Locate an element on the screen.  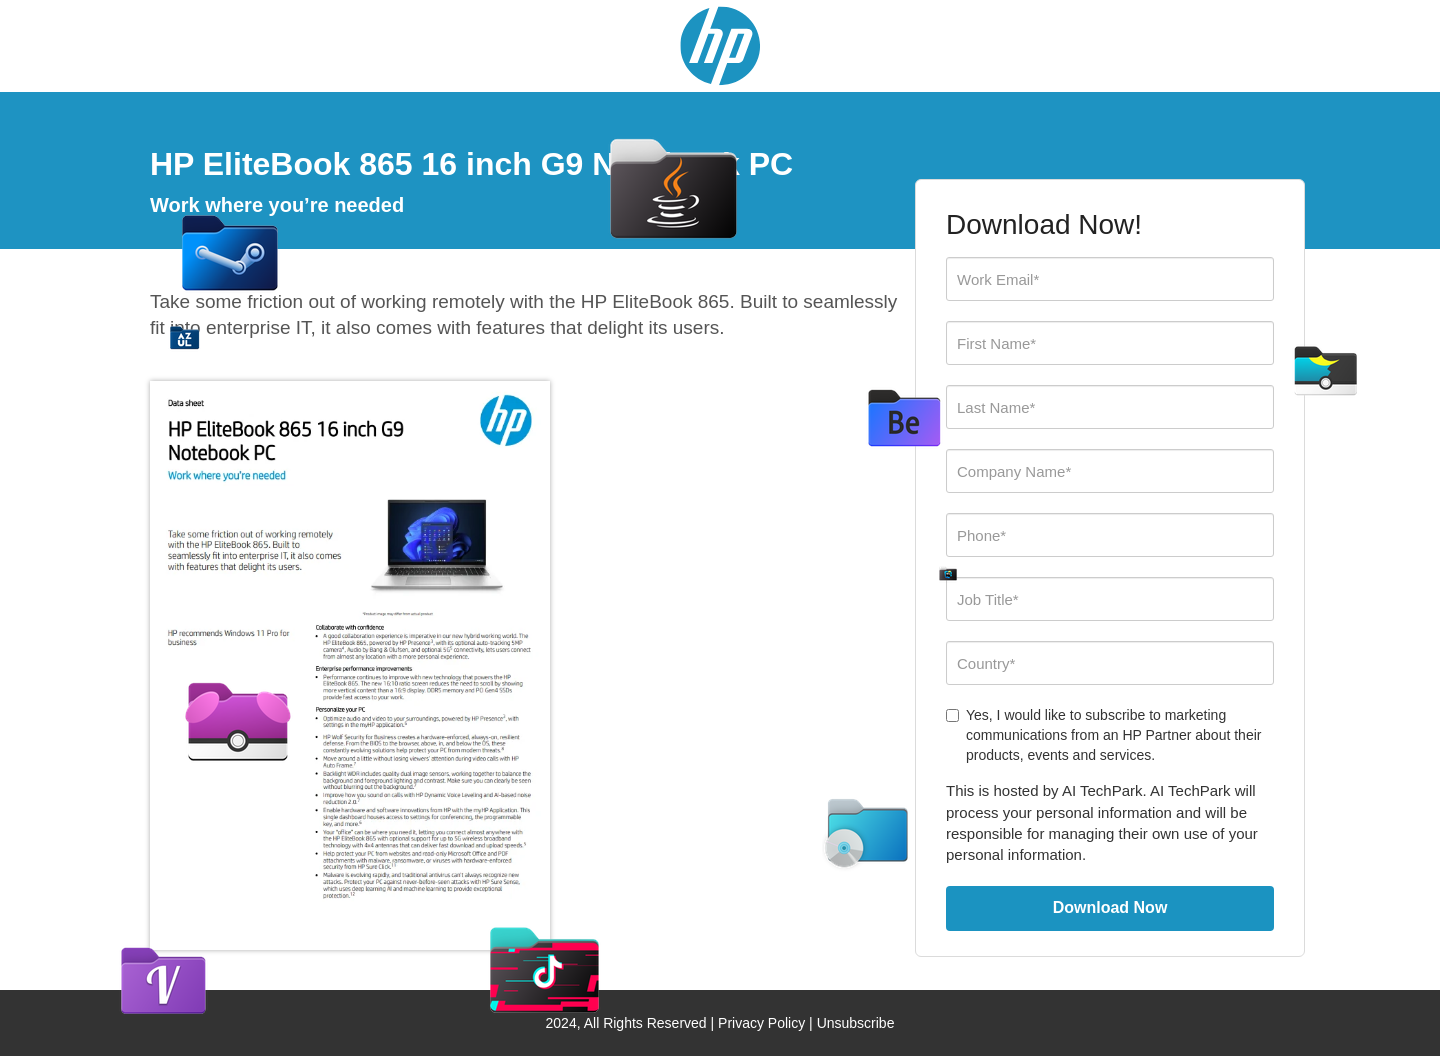
open your Steam games folder is located at coordinates (229, 255).